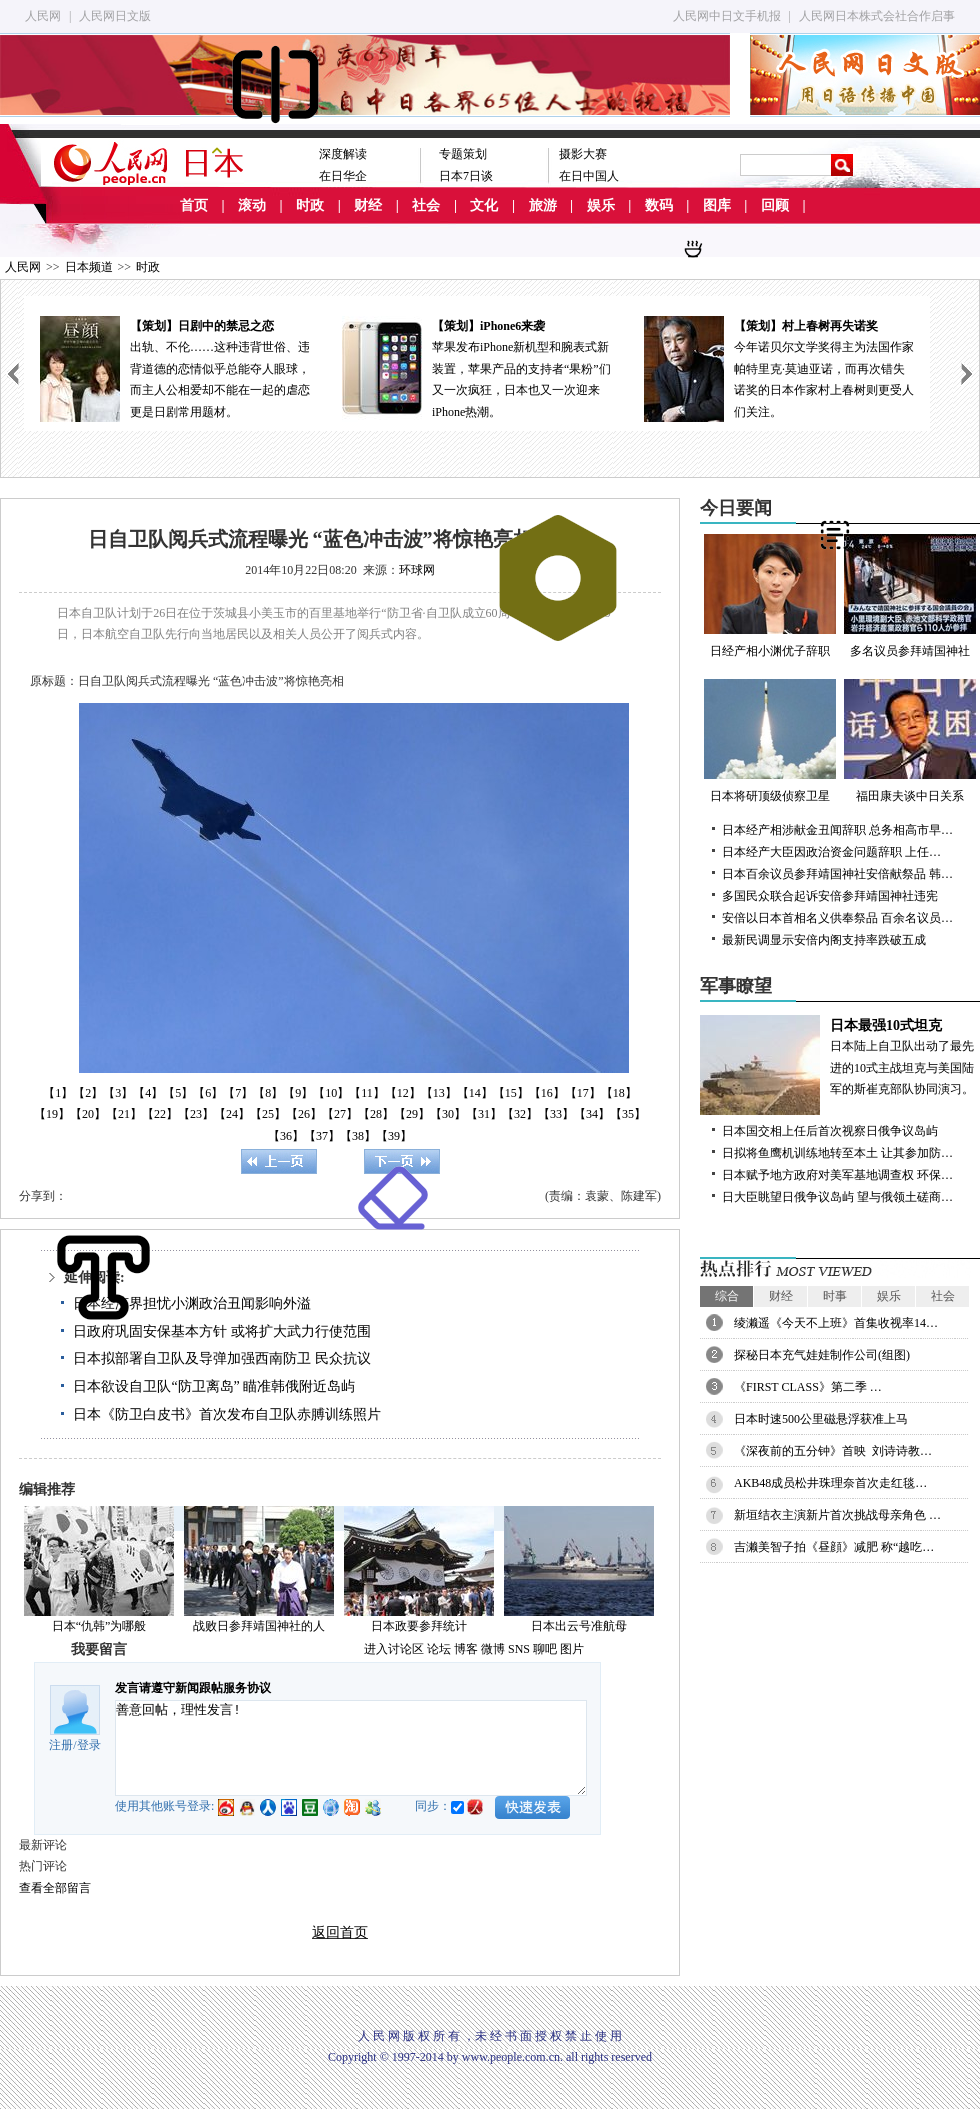  What do you see at coordinates (103, 1277) in the screenshot?
I see `access text formatting options` at bounding box center [103, 1277].